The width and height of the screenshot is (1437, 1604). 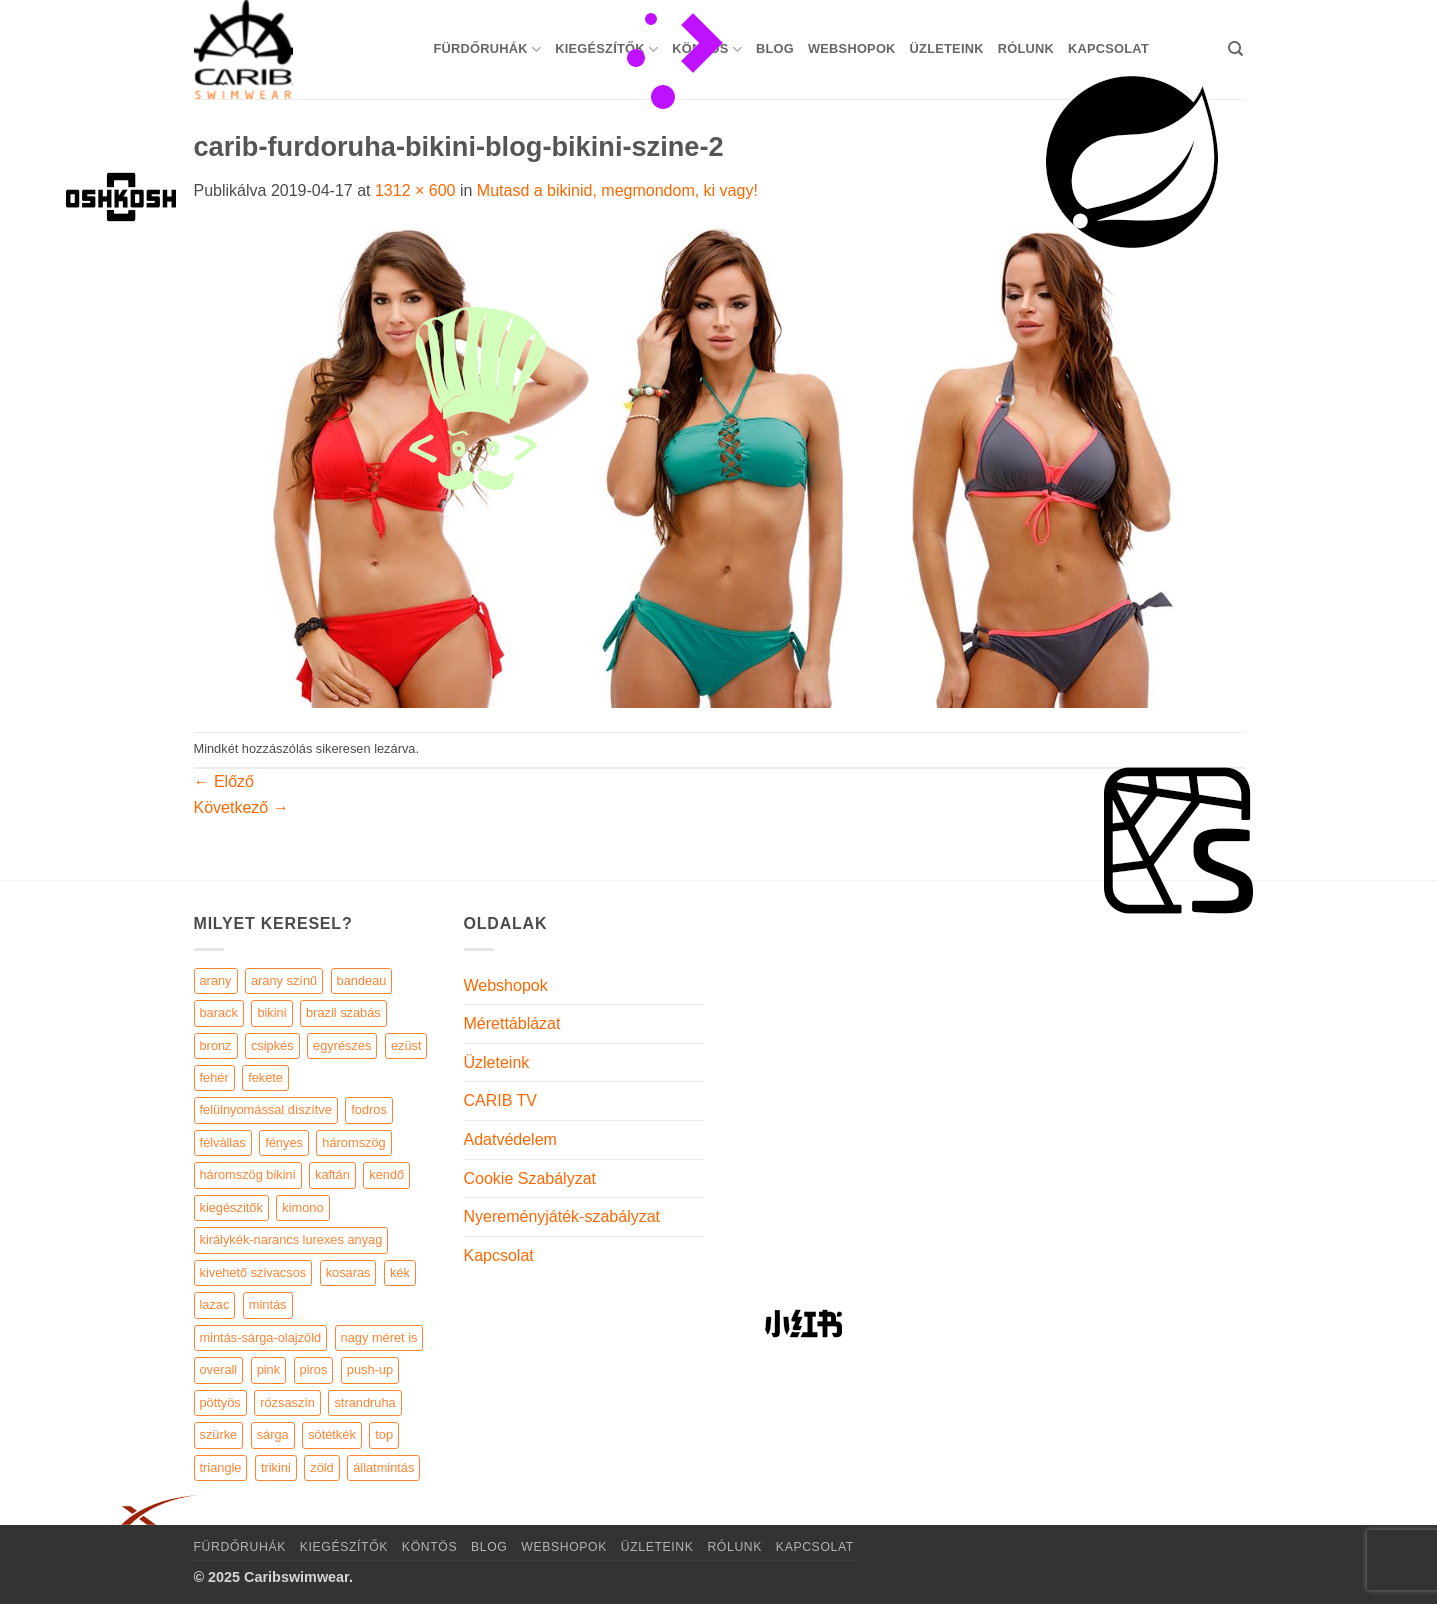 What do you see at coordinates (160, 1510) in the screenshot?
I see `spacex company logo` at bounding box center [160, 1510].